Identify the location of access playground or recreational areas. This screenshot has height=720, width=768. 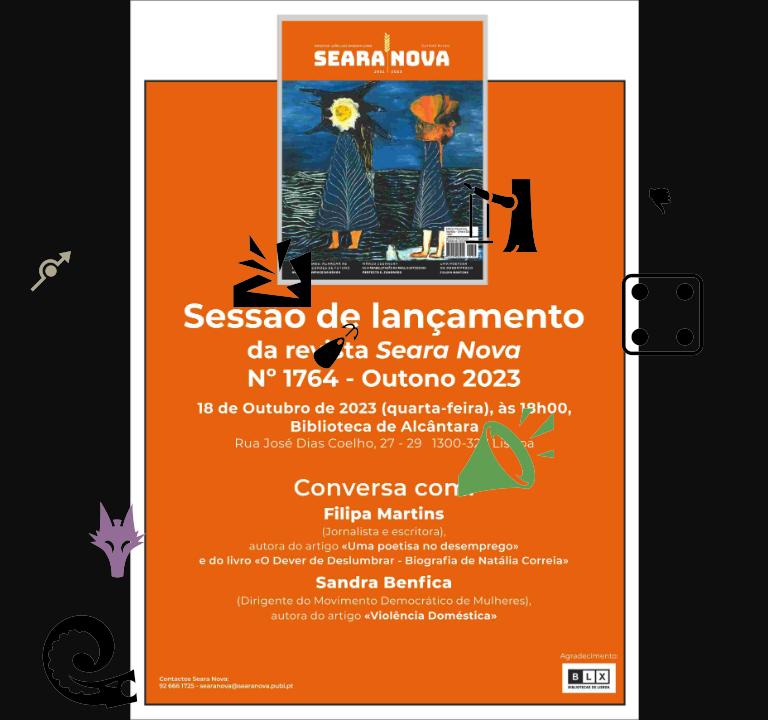
(500, 215).